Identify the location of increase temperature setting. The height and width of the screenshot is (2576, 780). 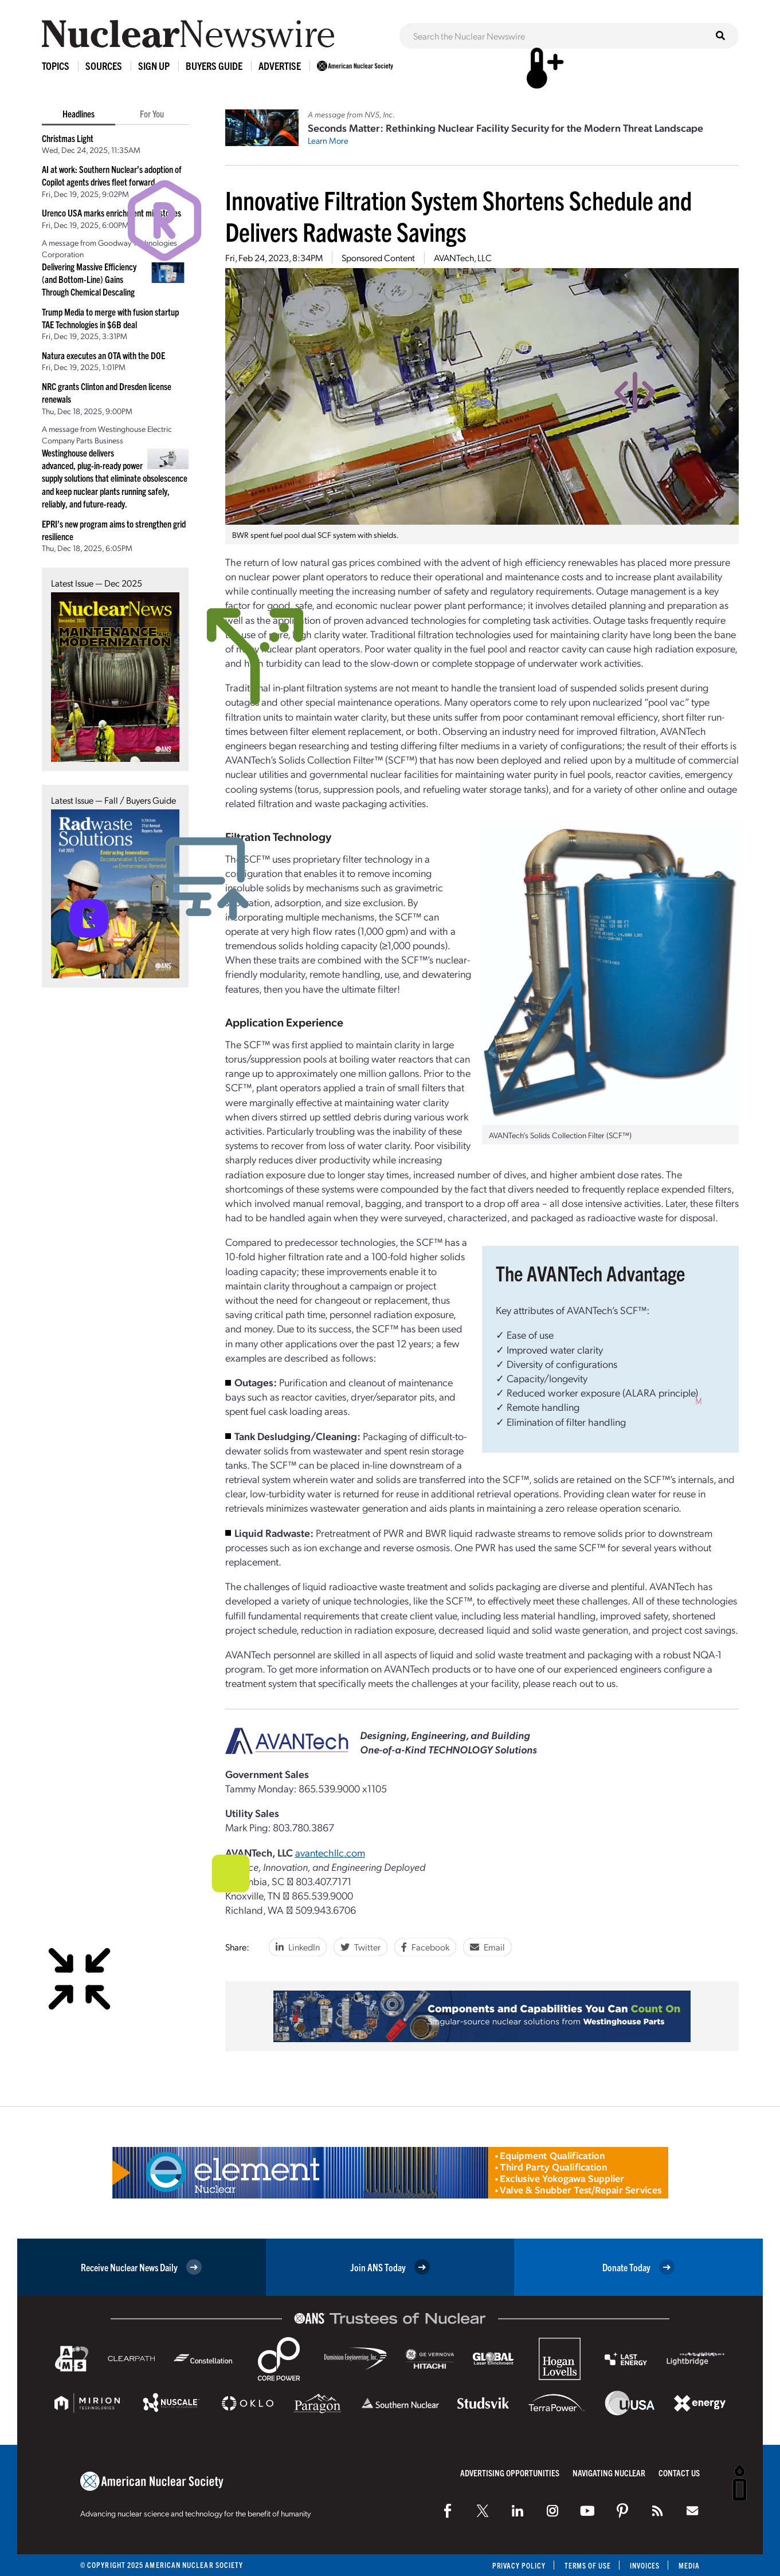
(541, 68).